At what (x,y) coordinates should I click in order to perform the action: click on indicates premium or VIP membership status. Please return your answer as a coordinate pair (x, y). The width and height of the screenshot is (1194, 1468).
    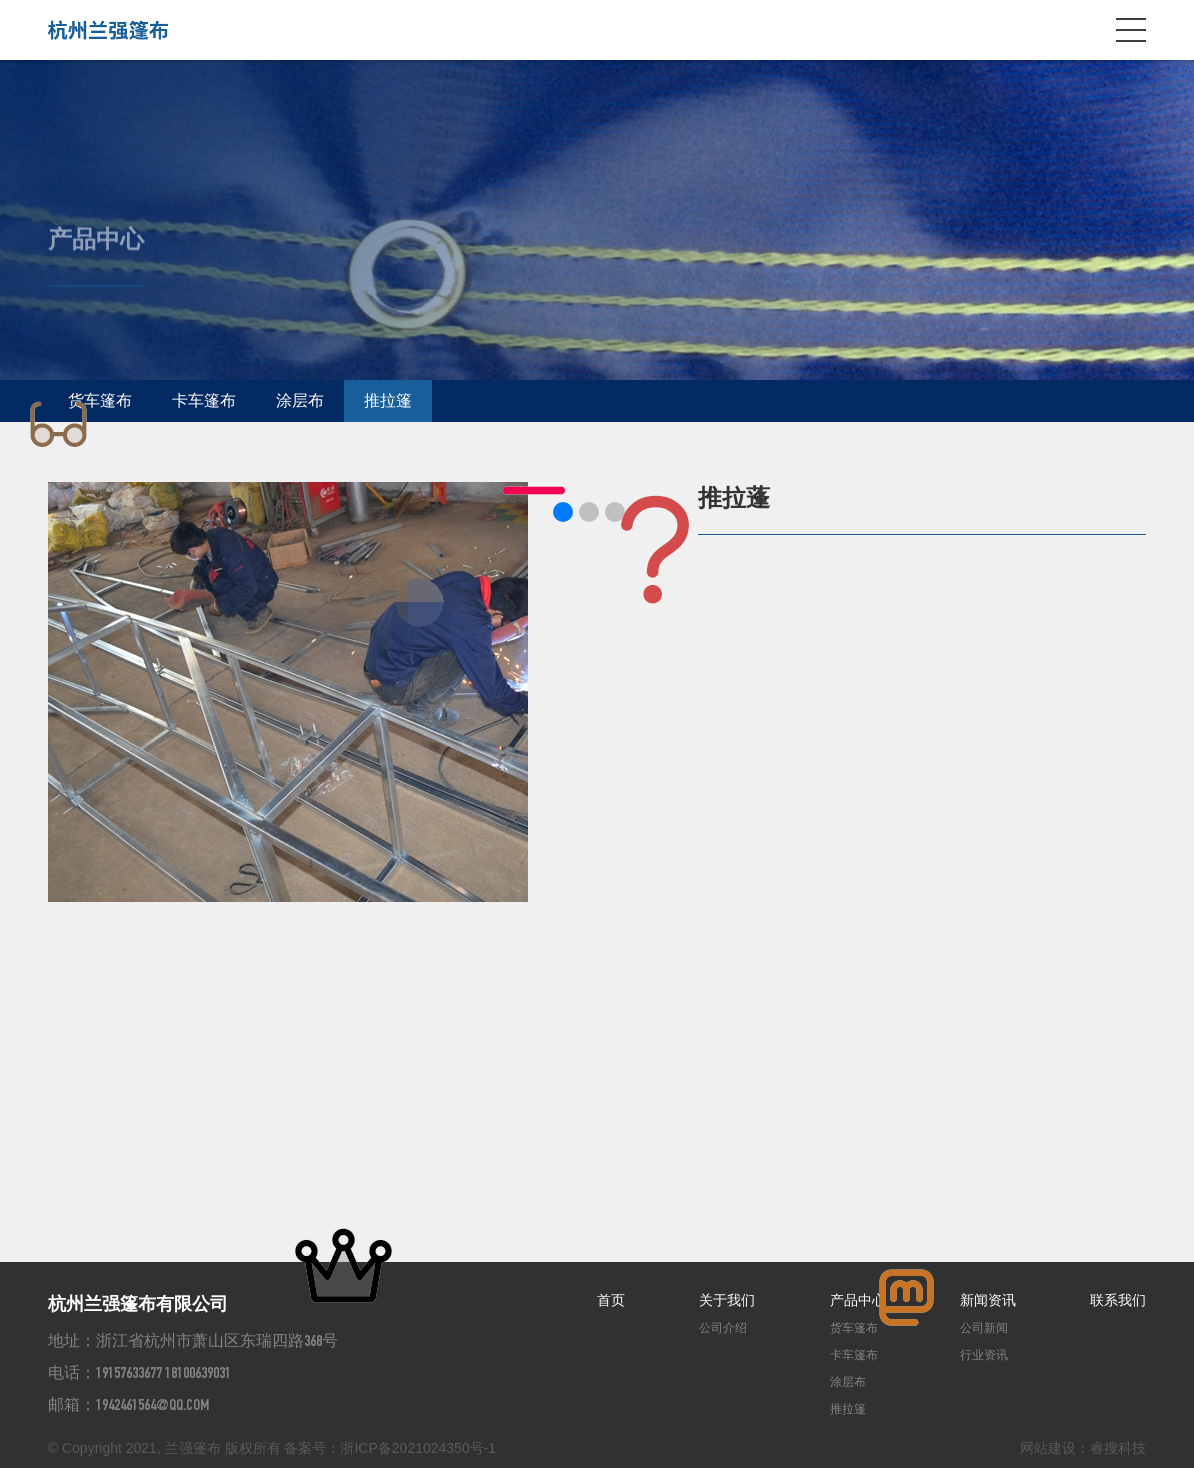
    Looking at the image, I should click on (343, 1270).